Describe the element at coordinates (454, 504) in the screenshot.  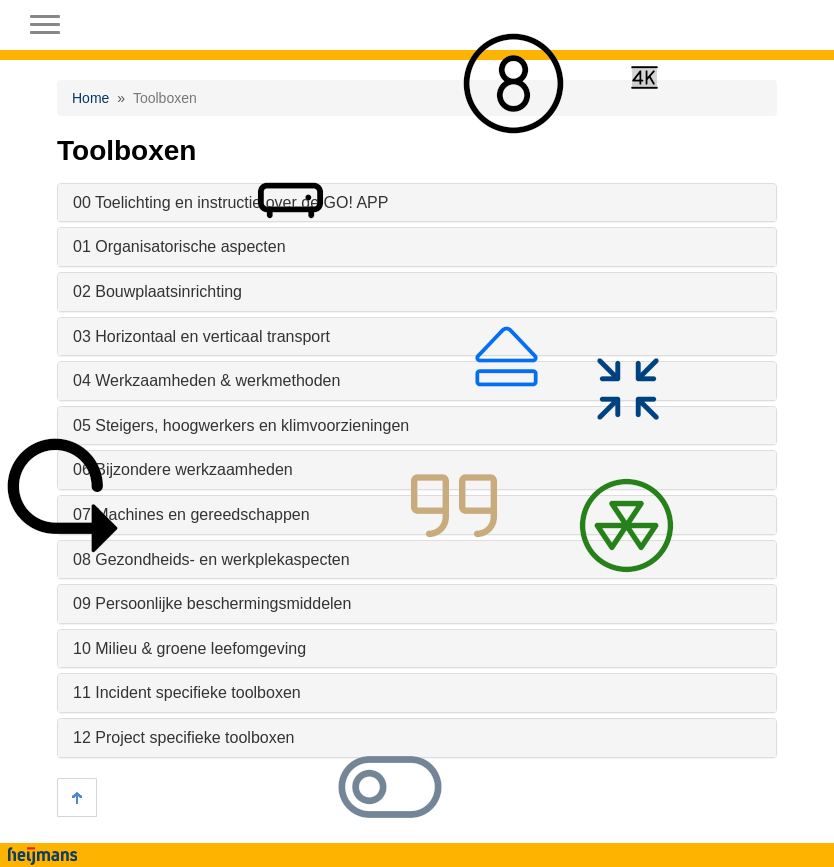
I see `insert a block quote` at that location.